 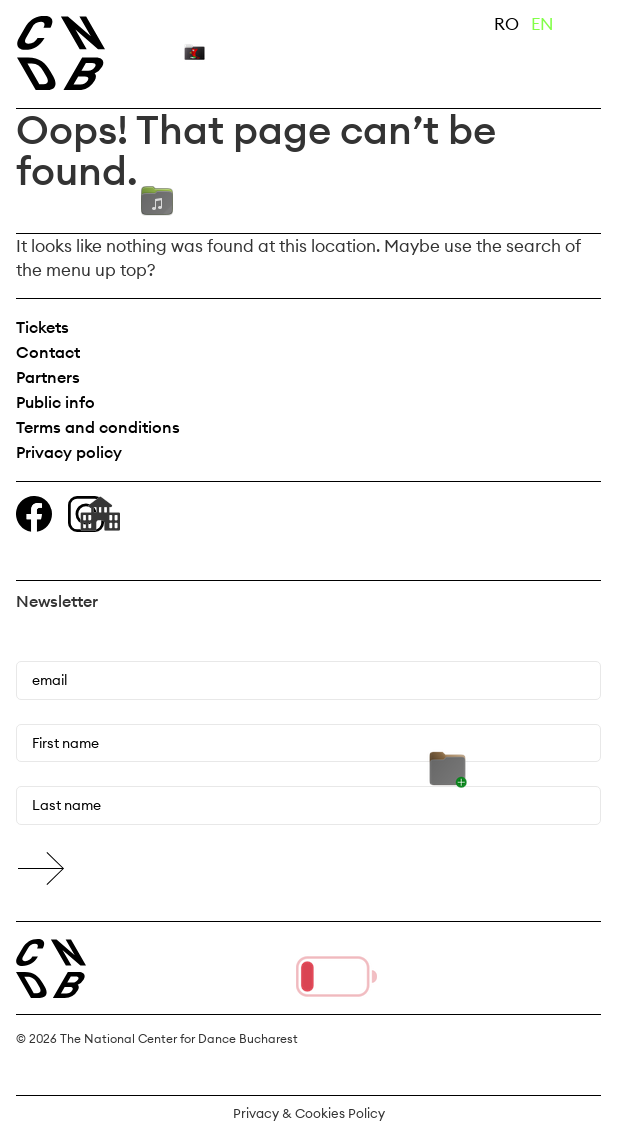 What do you see at coordinates (99, 515) in the screenshot?
I see `access educational apps and resources` at bounding box center [99, 515].